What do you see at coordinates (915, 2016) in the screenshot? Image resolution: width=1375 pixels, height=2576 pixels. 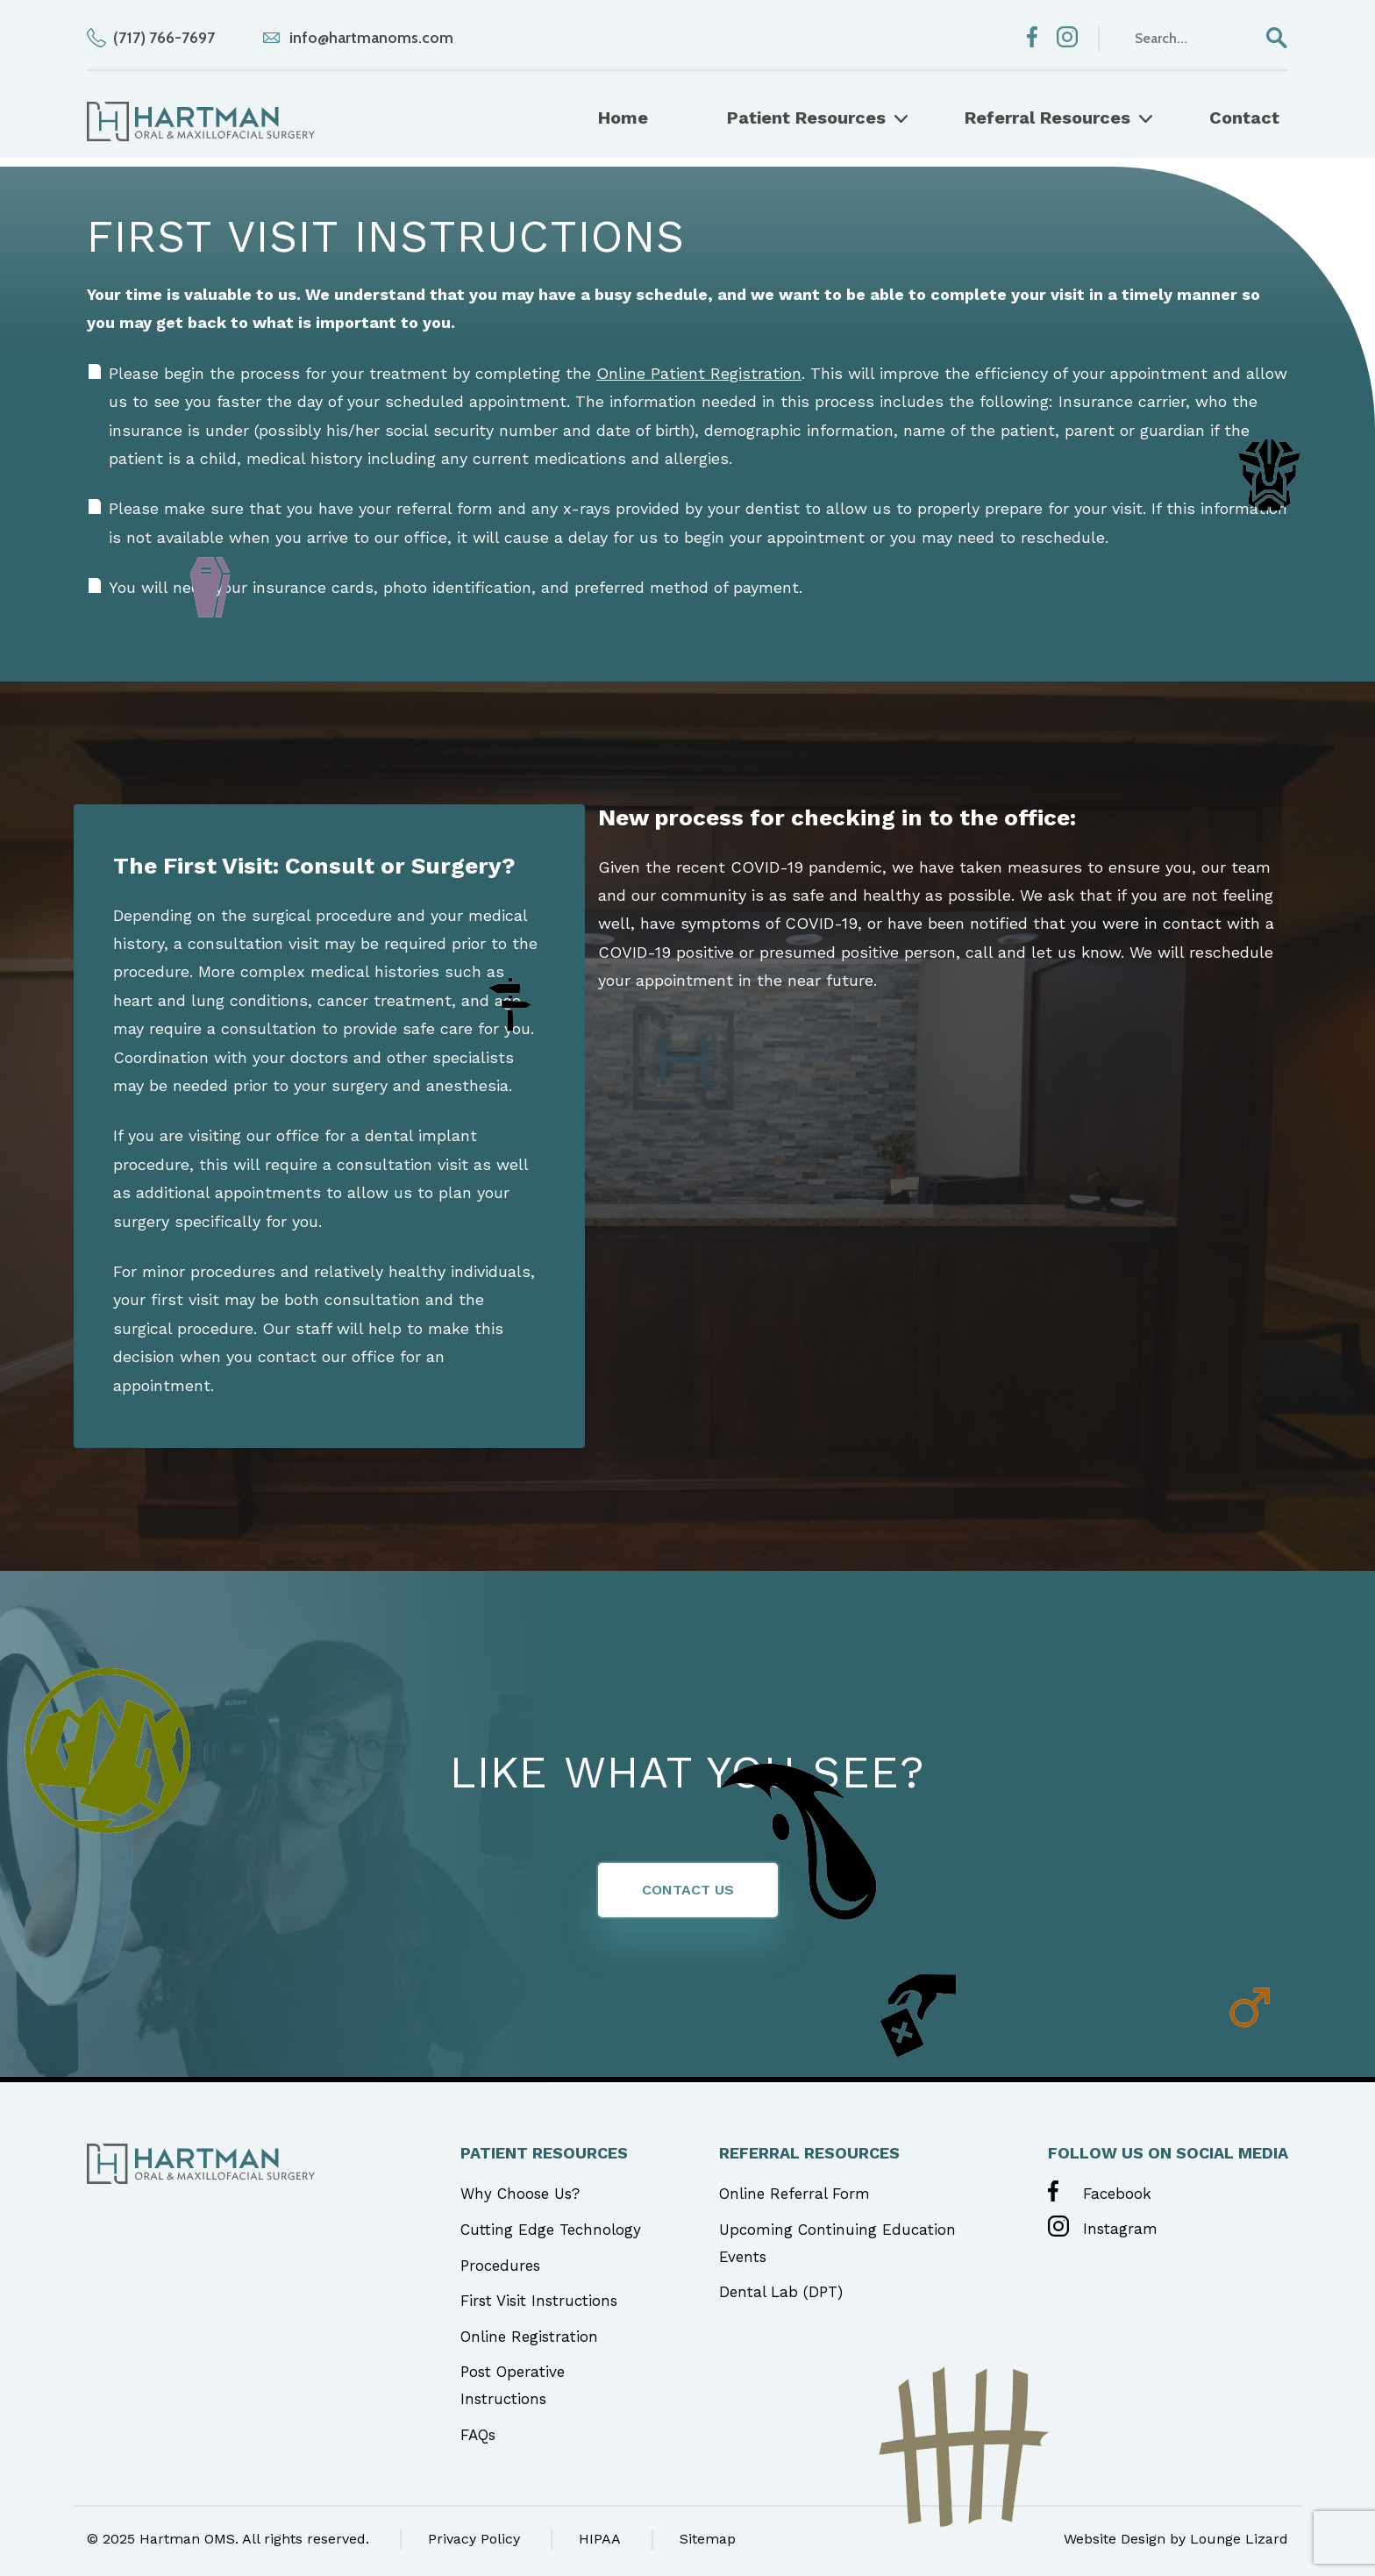 I see `discard a card from your hand` at bounding box center [915, 2016].